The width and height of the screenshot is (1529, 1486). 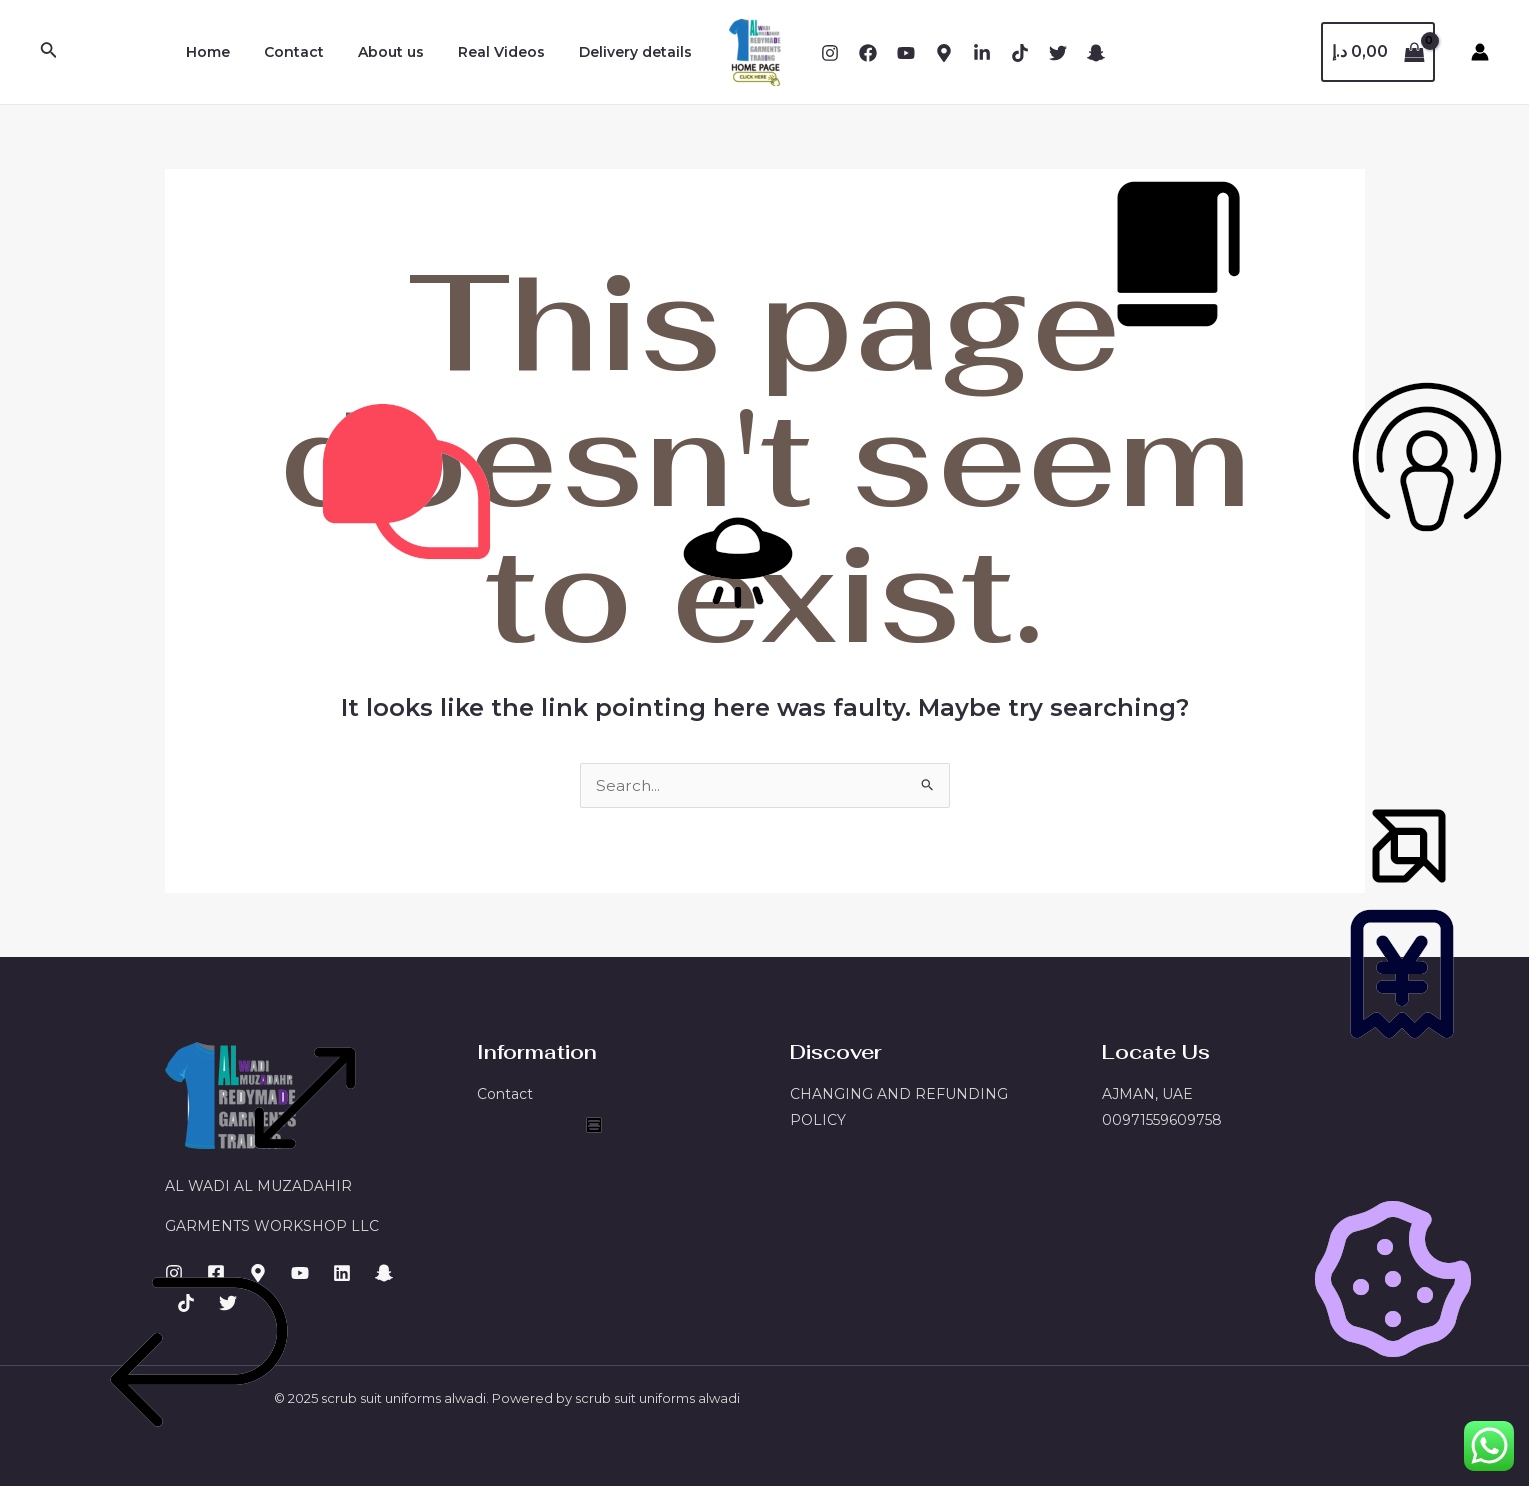 What do you see at coordinates (594, 1125) in the screenshot?
I see `center align text` at bounding box center [594, 1125].